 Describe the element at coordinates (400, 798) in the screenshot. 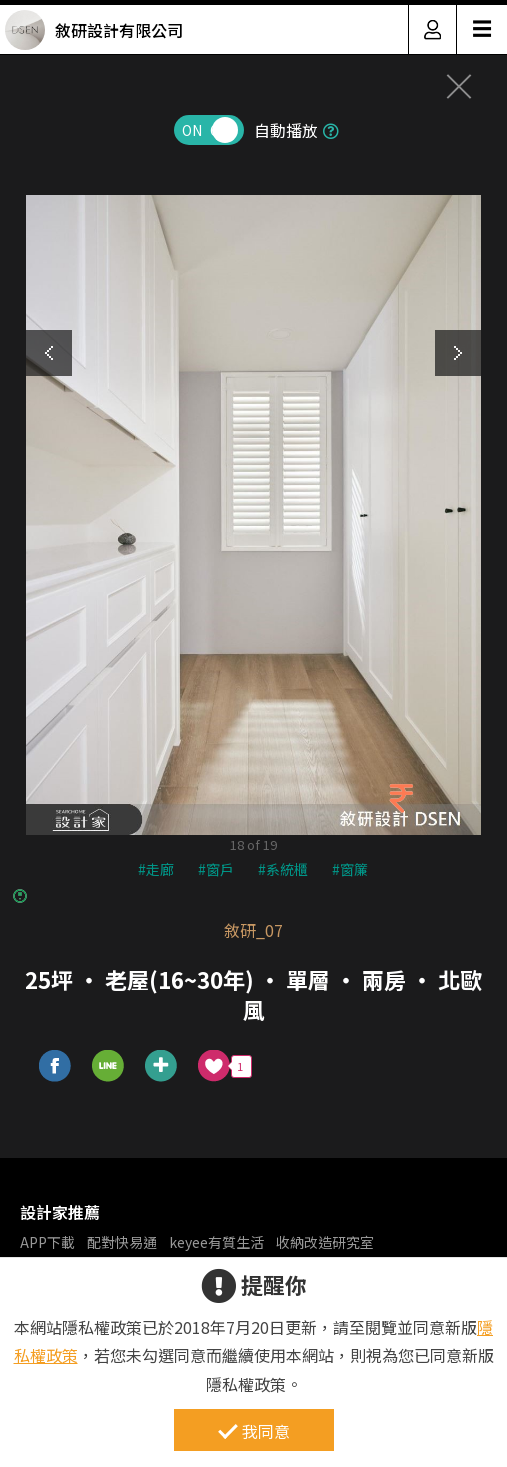

I see `indicates price or payment in Indian rupees` at that location.